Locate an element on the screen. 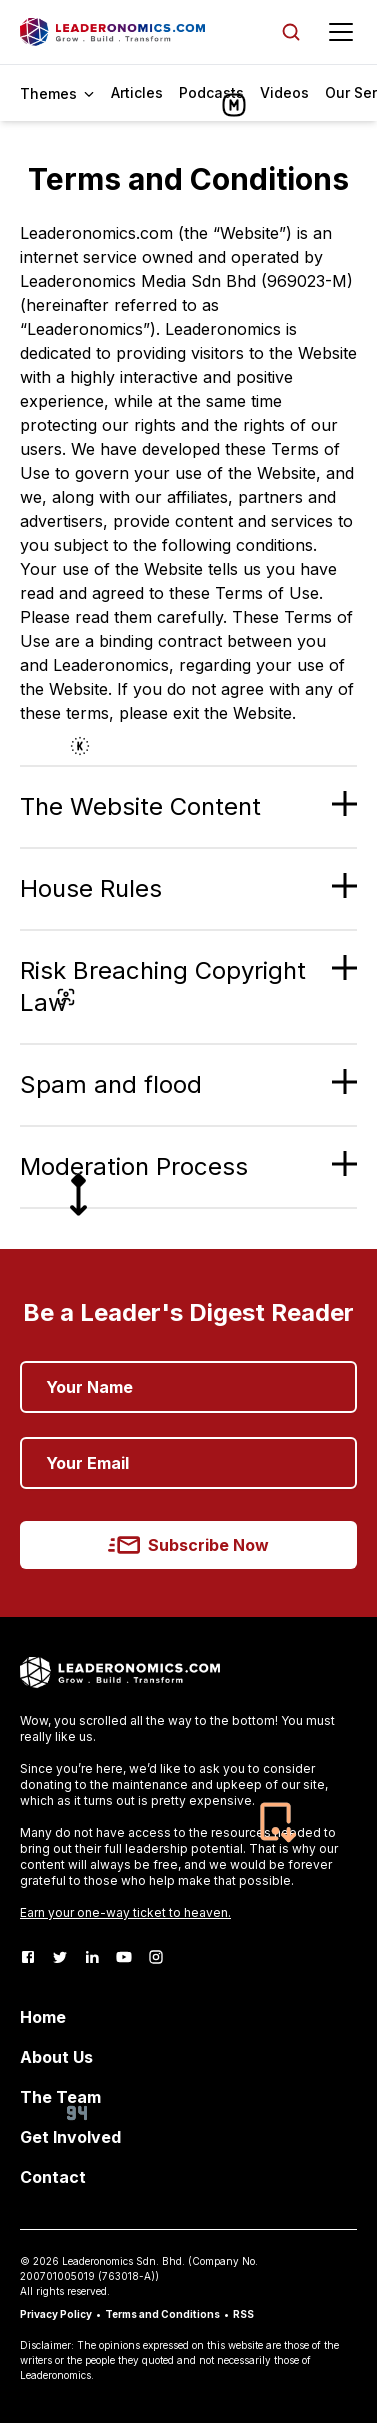 The image size is (377, 2423). indicates item number 94 in a list or sequence is located at coordinates (77, 2113).